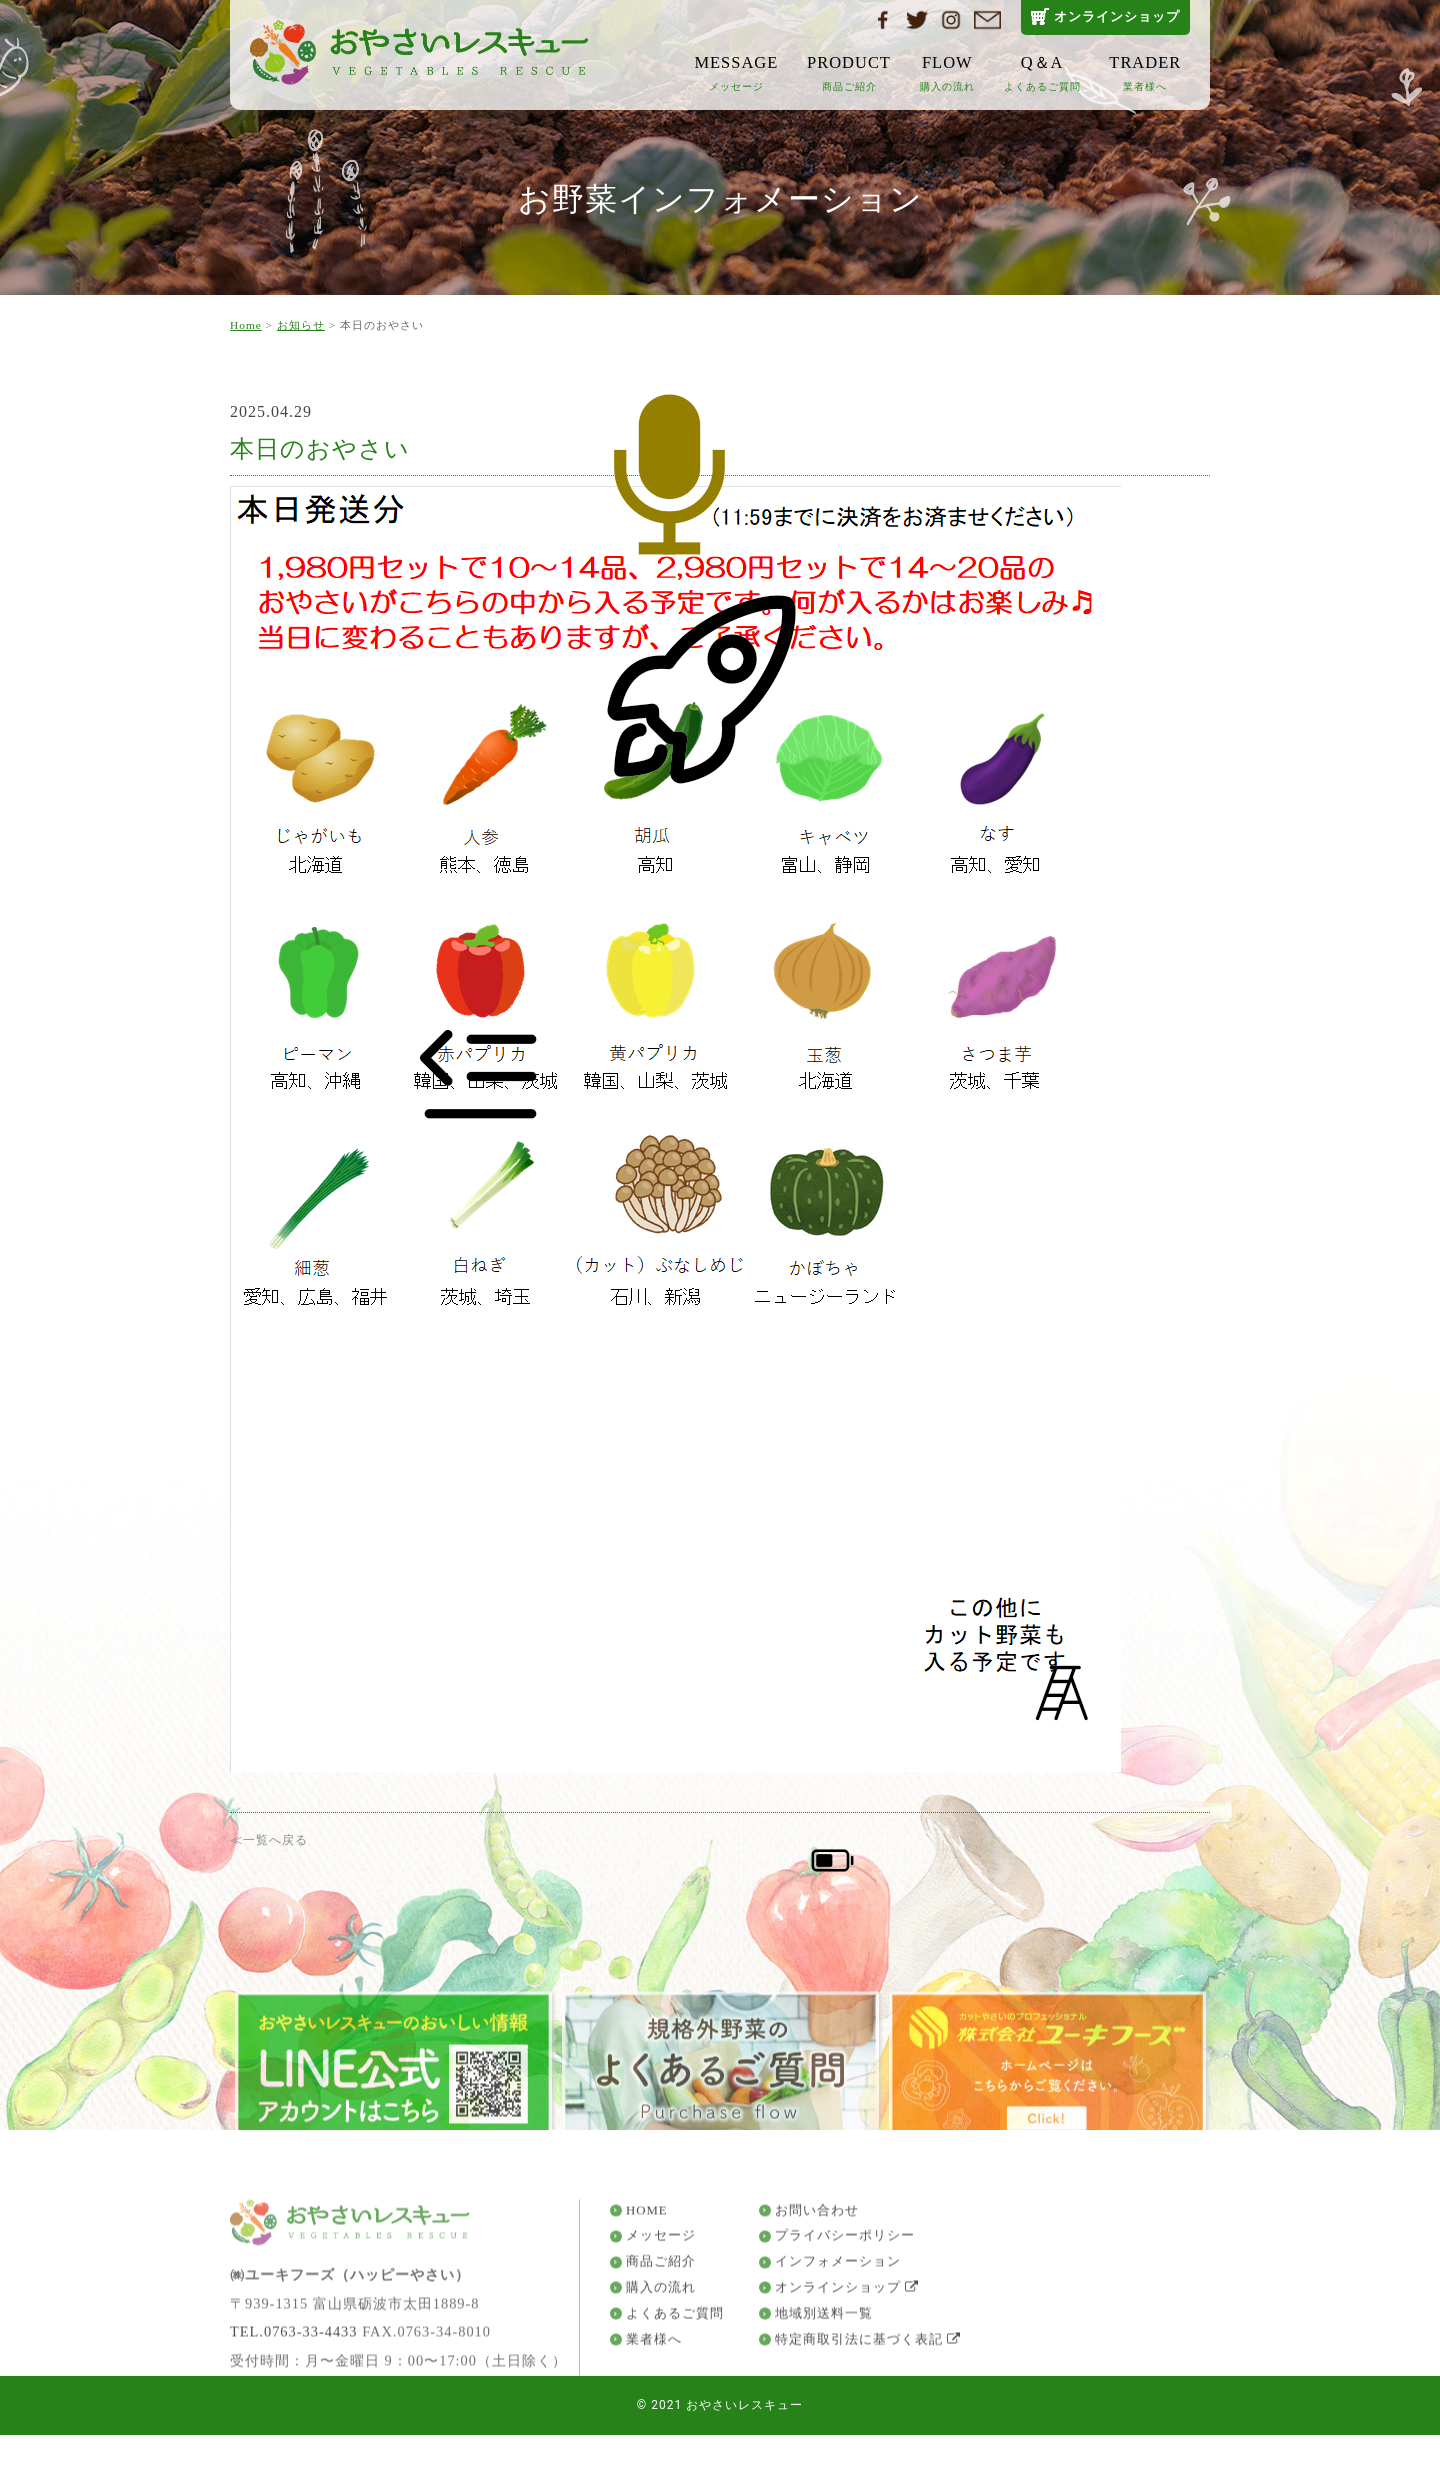 The image size is (1440, 2466). What do you see at coordinates (1063, 1693) in the screenshot?
I see `access tools or equipment section` at bounding box center [1063, 1693].